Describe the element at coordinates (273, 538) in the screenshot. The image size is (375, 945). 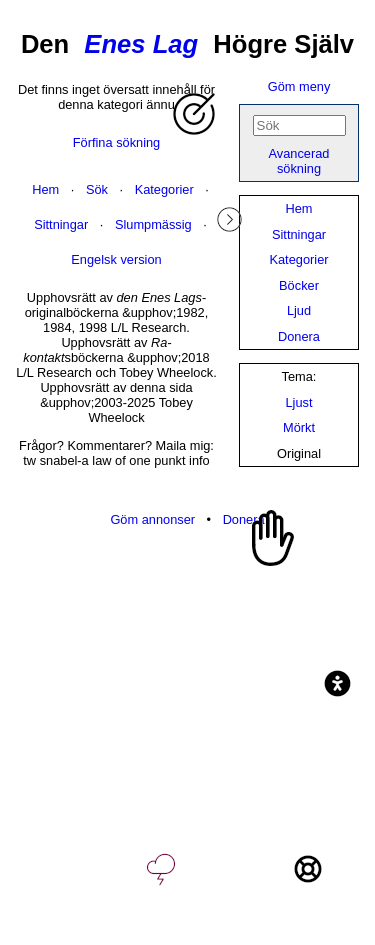
I see `stop or halt an action` at that location.